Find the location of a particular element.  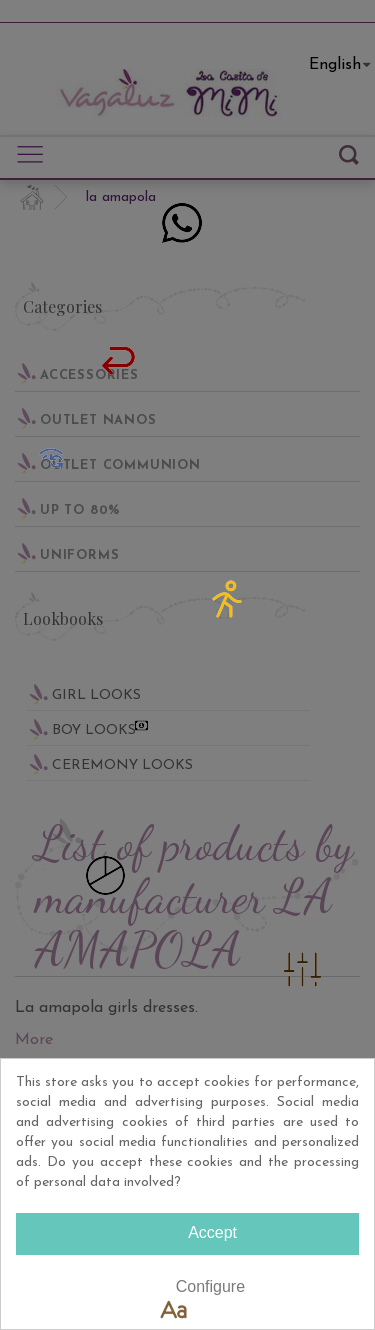

change font or text settings is located at coordinates (174, 1310).